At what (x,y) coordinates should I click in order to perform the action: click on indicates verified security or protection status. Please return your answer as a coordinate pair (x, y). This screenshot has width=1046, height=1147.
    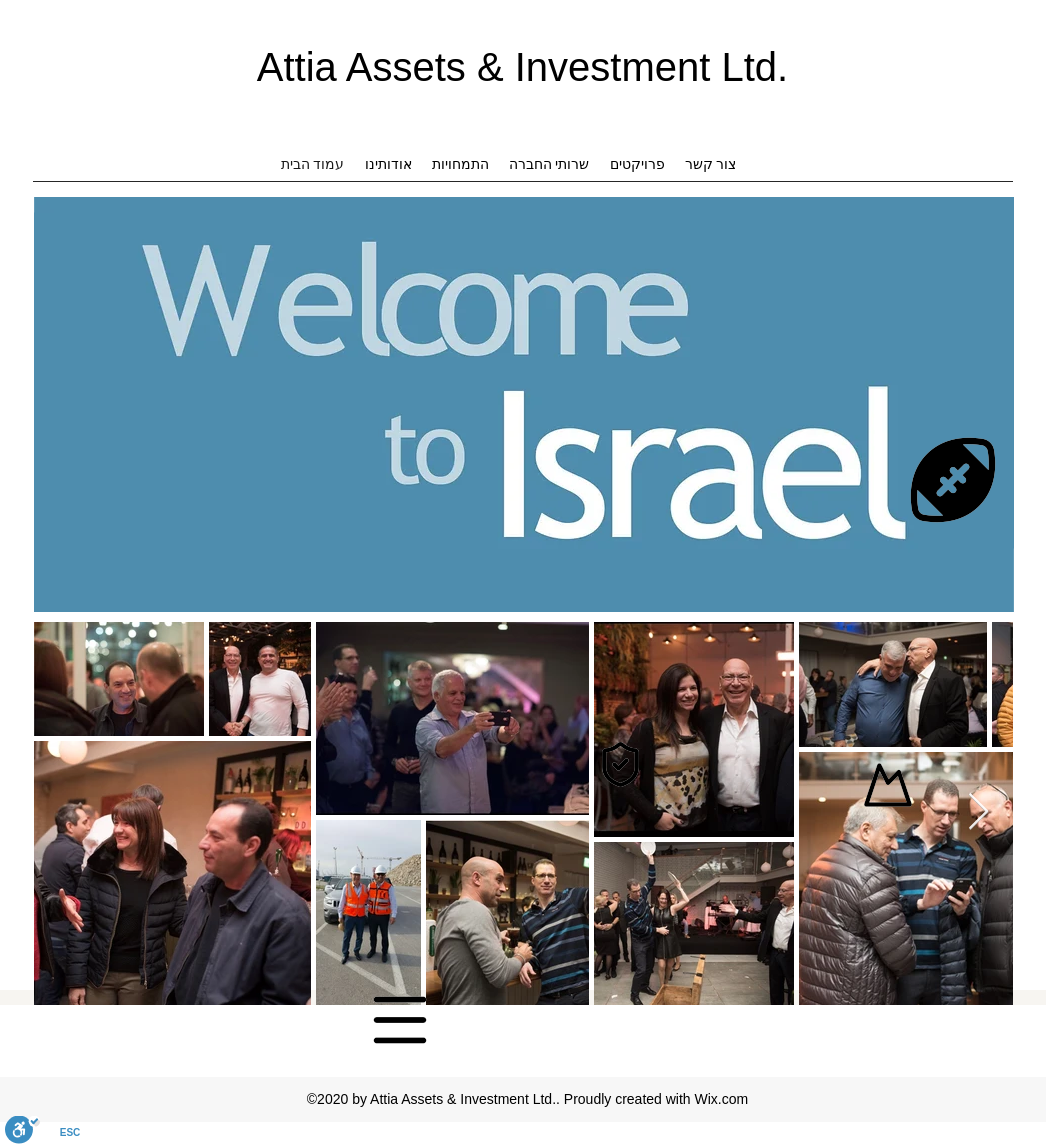
    Looking at the image, I should click on (620, 764).